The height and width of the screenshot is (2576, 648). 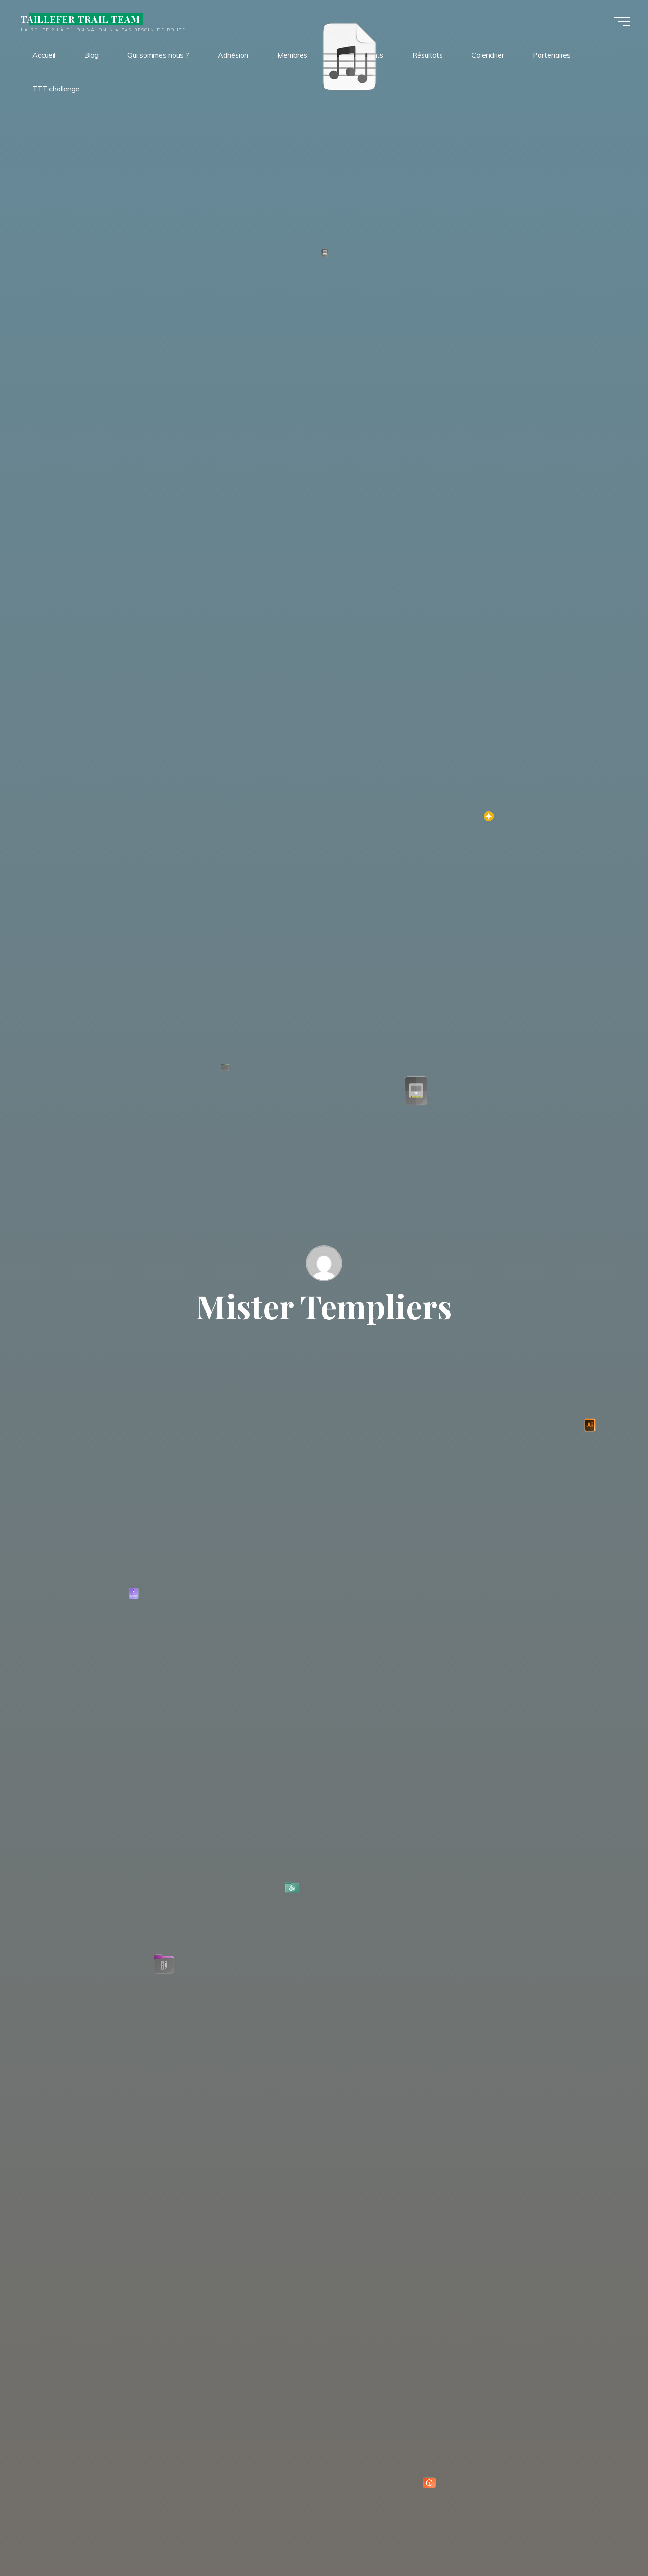 What do you see at coordinates (429, 2482) in the screenshot?
I see `open a 3D model file` at bounding box center [429, 2482].